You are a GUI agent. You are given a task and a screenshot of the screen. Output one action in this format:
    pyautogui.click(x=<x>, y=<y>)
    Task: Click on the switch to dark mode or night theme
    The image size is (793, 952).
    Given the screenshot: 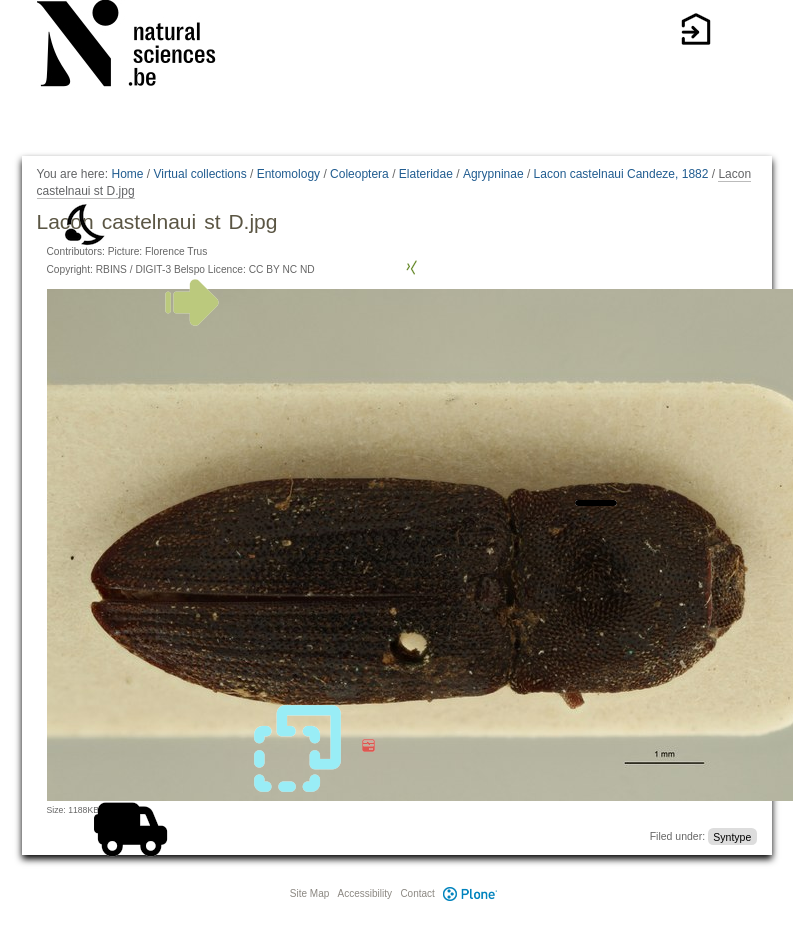 What is the action you would take?
    pyautogui.click(x=87, y=224)
    